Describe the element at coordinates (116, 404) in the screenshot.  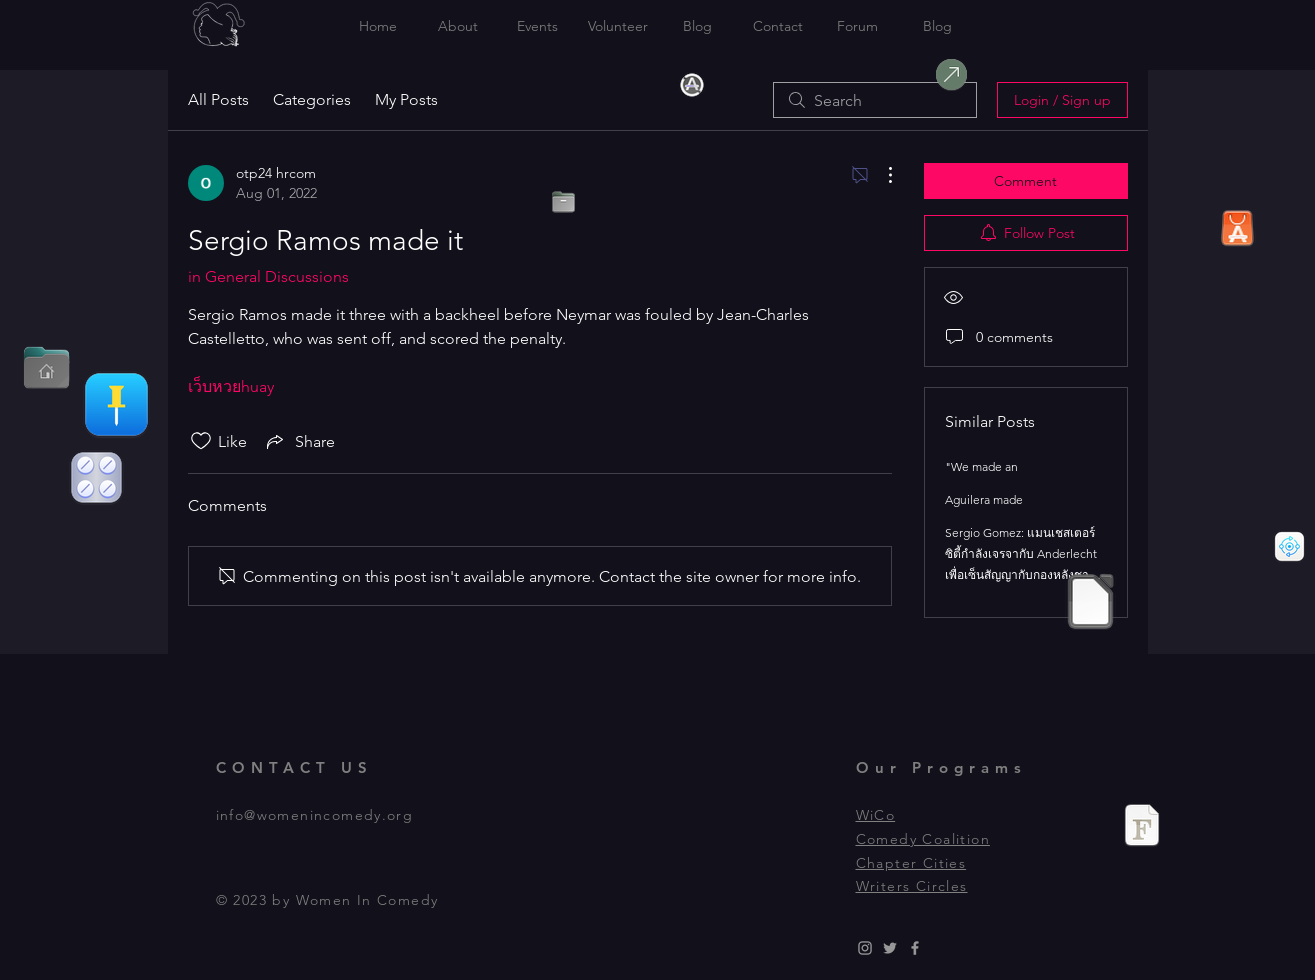
I see `open pinapp for saving and organizing pins` at that location.